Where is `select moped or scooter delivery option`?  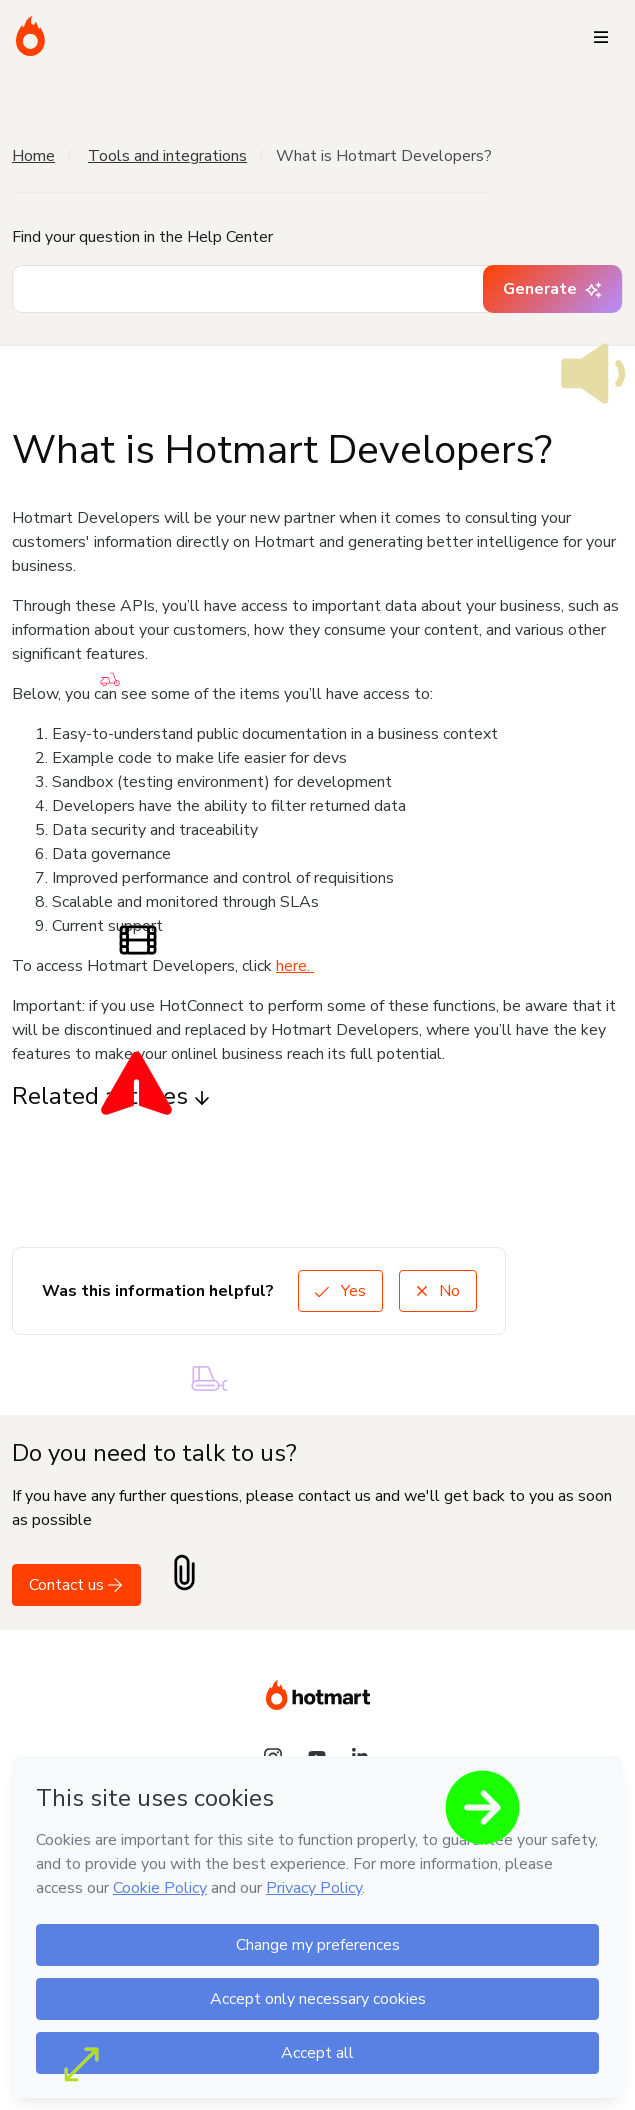 select moped or scooter delivery option is located at coordinates (110, 680).